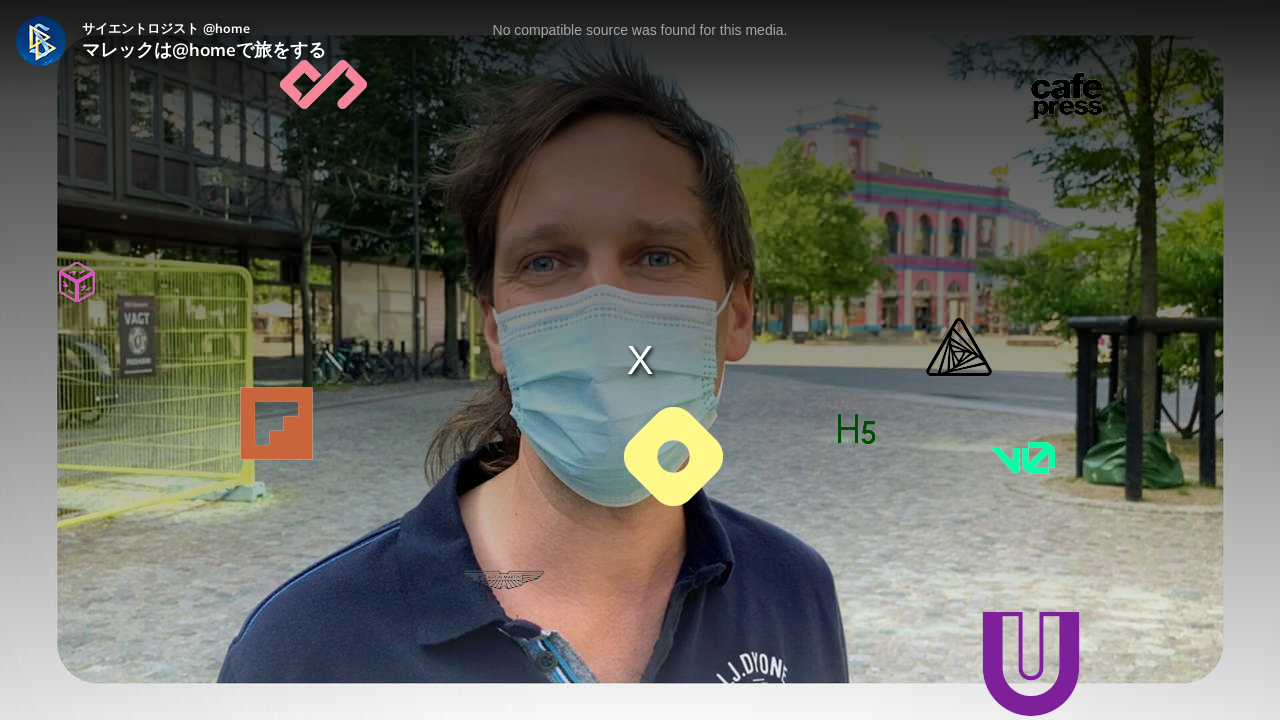  I want to click on open Hashnode blogging platform, so click(673, 456).